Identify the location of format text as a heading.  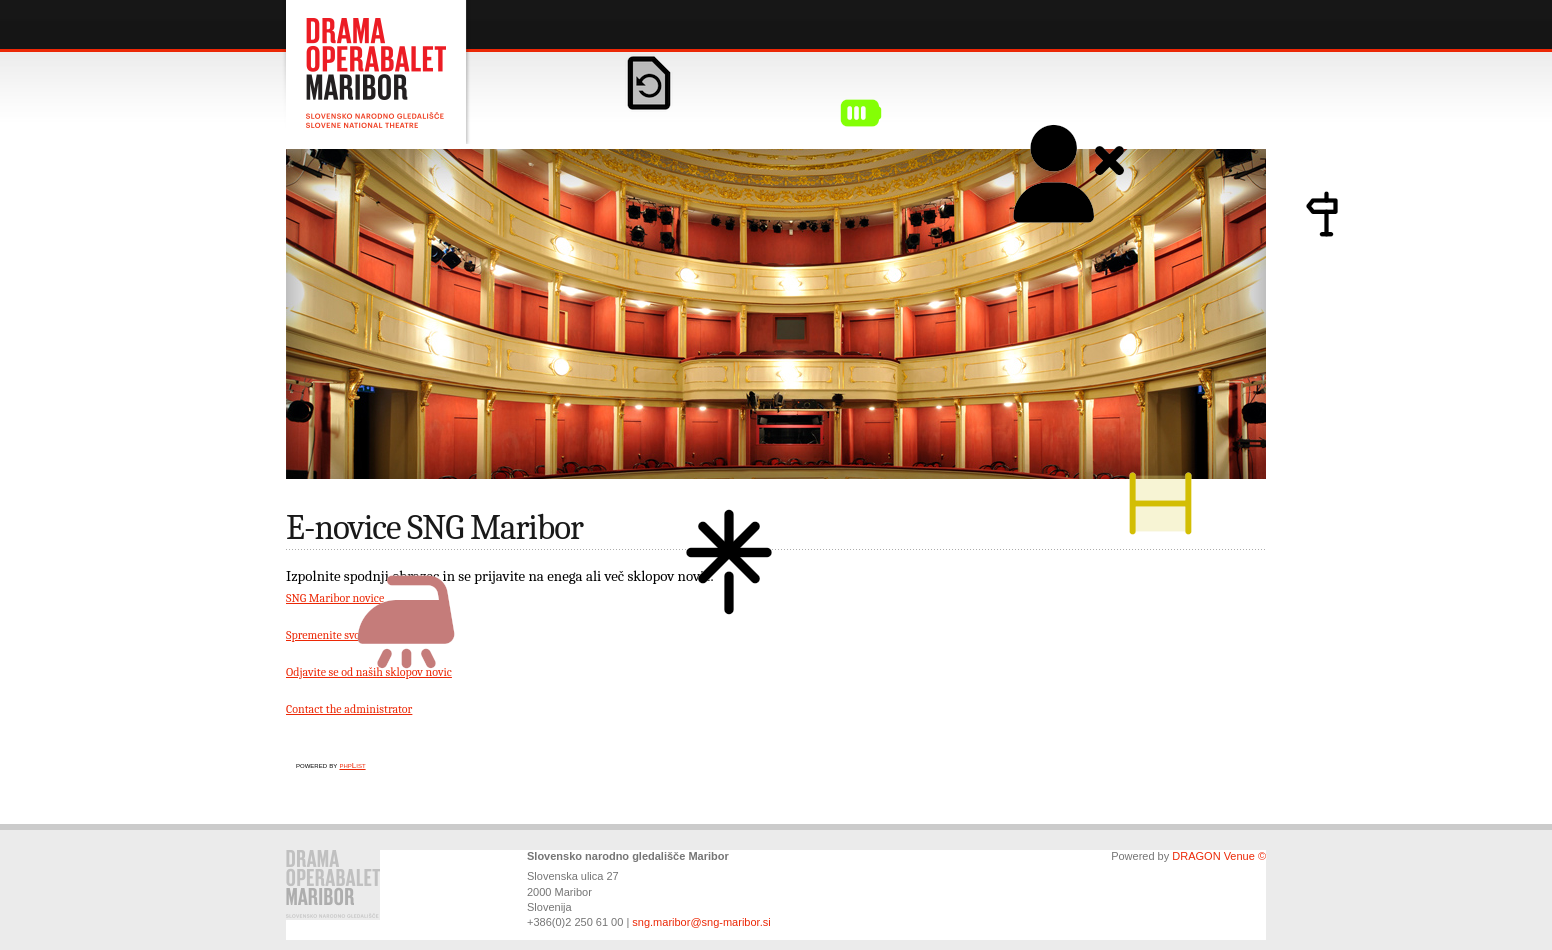
(1160, 503).